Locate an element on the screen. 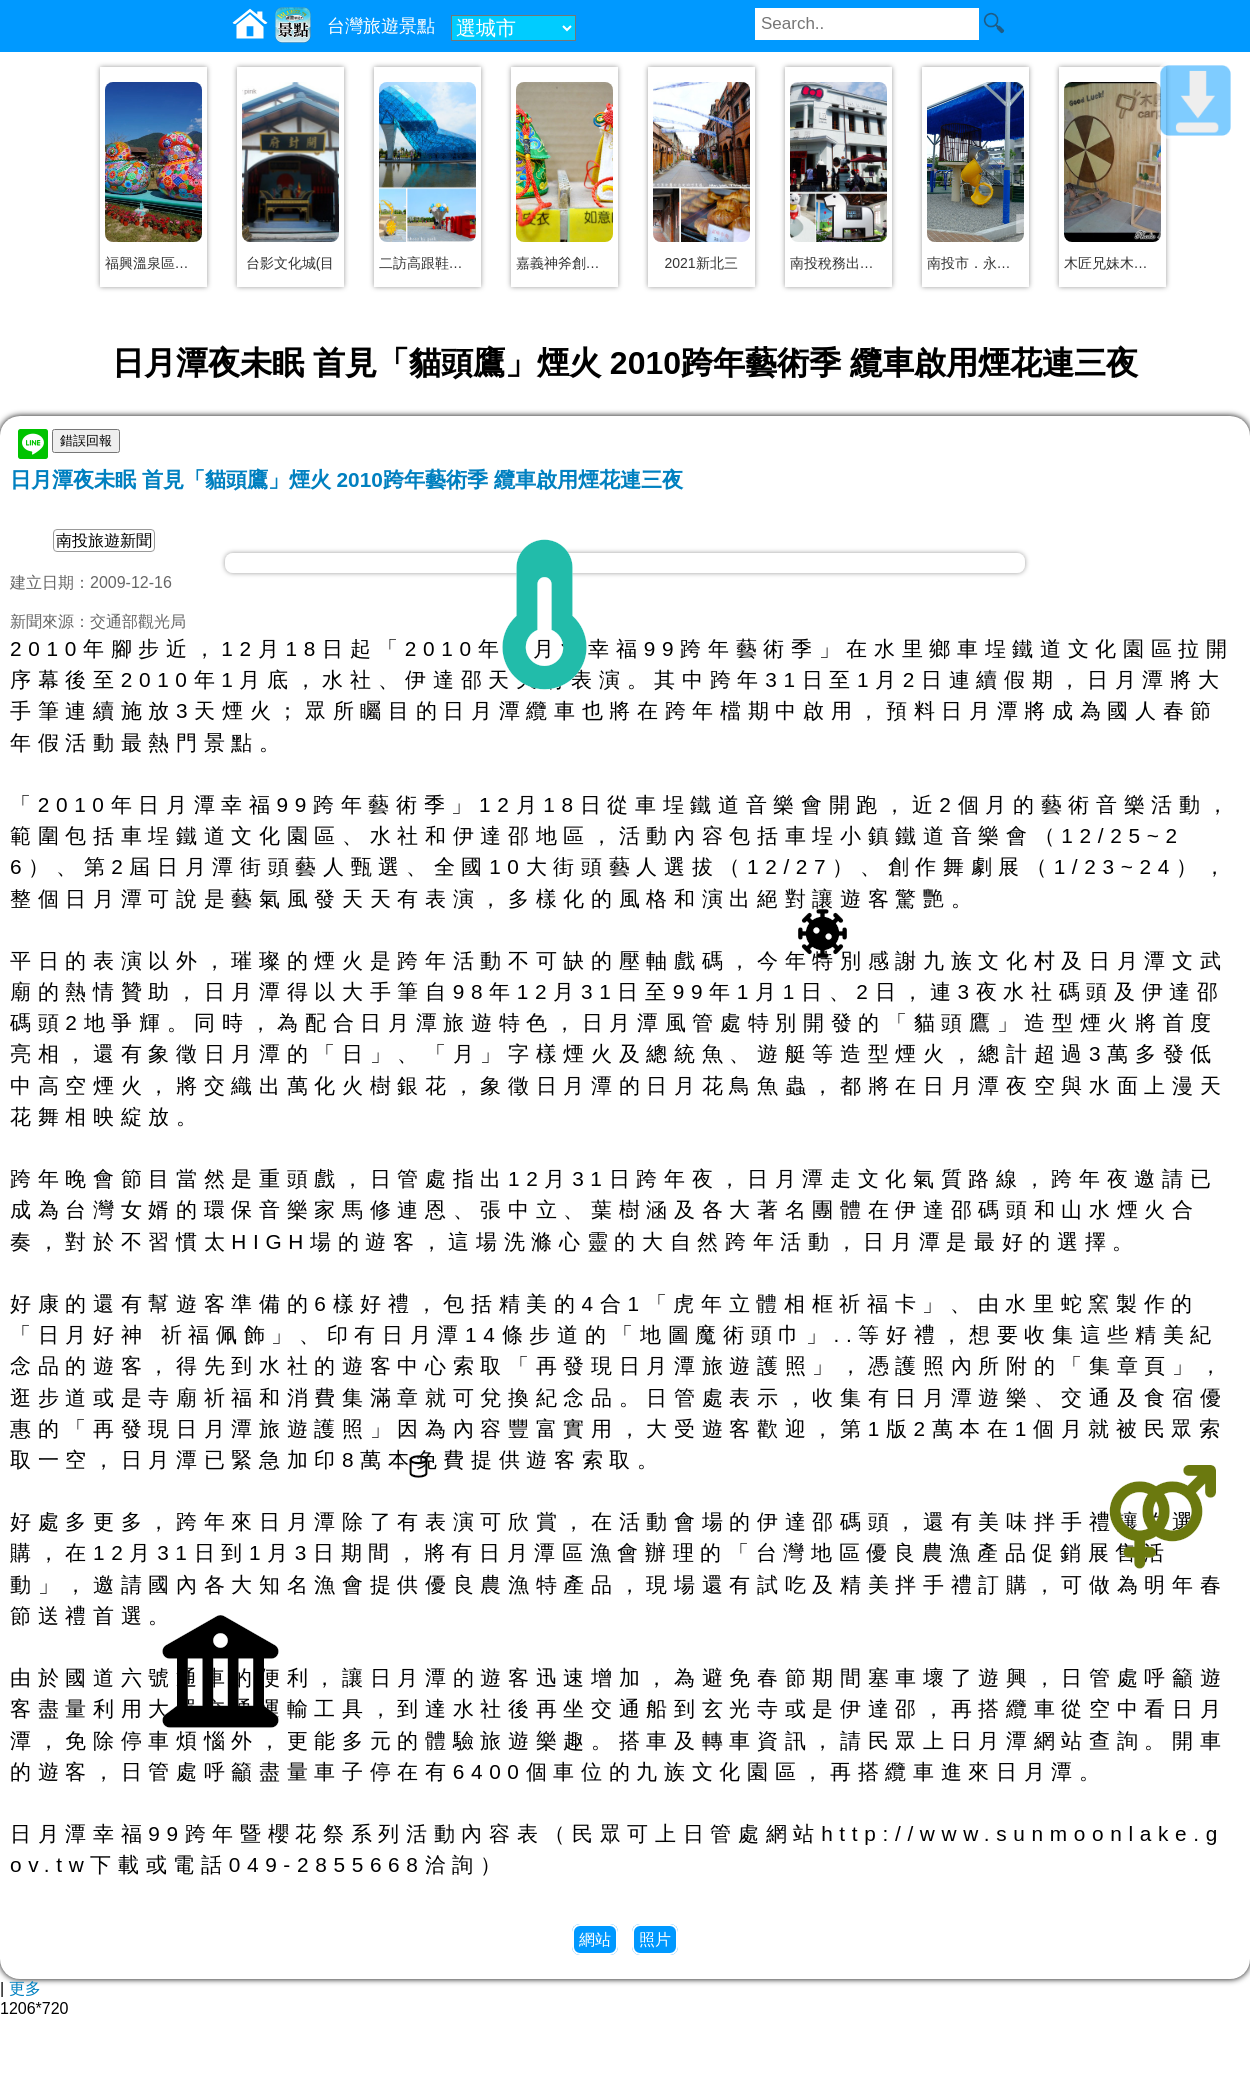 The width and height of the screenshot is (1250, 2099). indicates covid-19 related information or resources is located at coordinates (822, 933).